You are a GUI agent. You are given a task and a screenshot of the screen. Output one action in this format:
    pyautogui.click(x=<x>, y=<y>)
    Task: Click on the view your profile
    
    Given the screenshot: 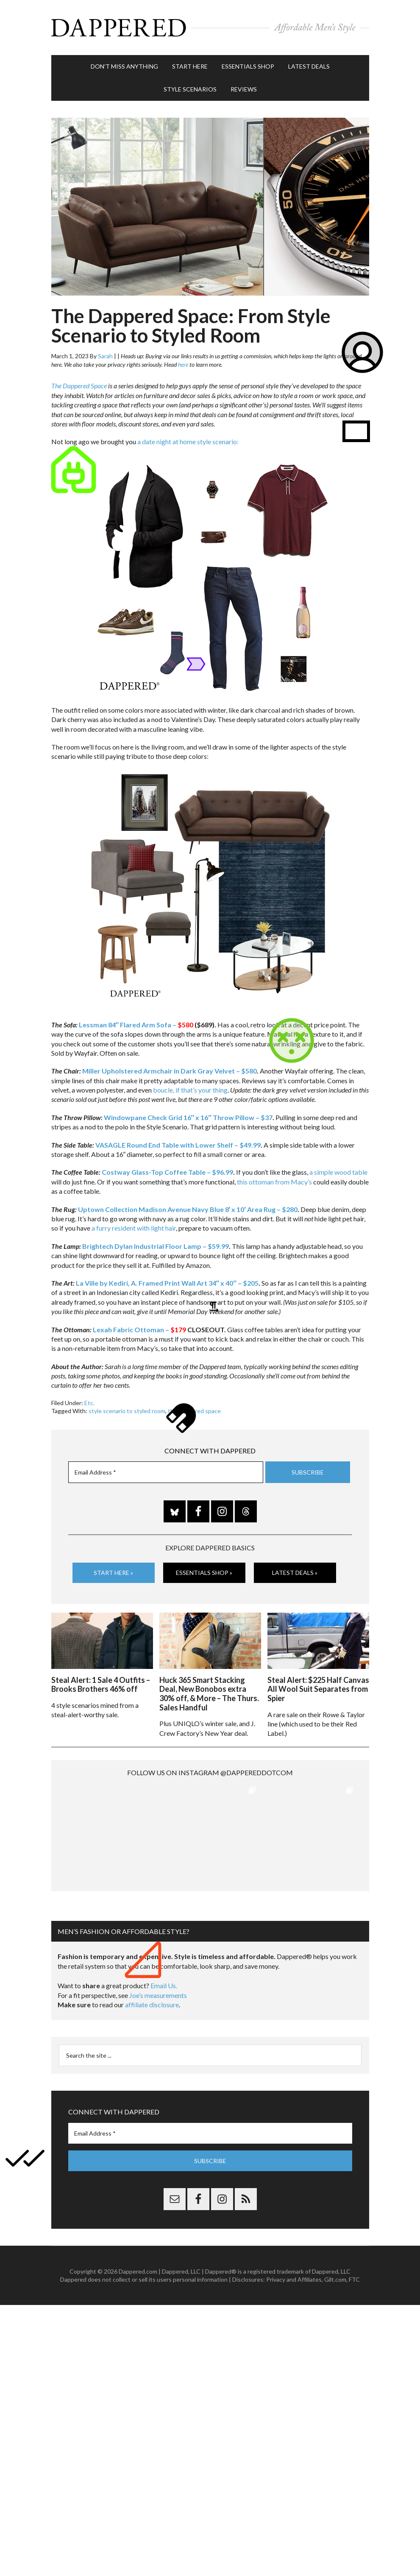 What is the action you would take?
    pyautogui.click(x=362, y=352)
    